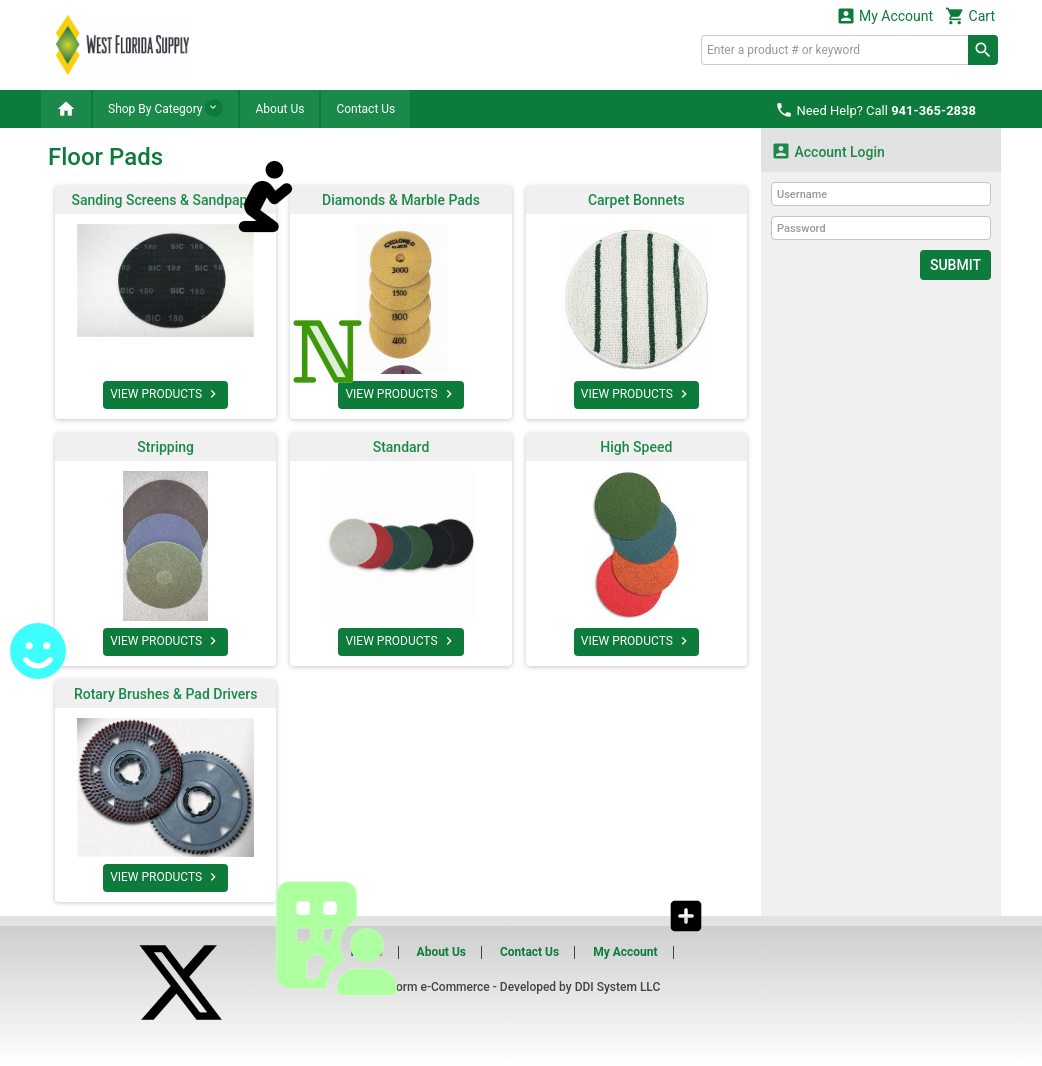 This screenshot has height=1066, width=1042. Describe the element at coordinates (180, 982) in the screenshot. I see `share to X (formerly Twitter)` at that location.